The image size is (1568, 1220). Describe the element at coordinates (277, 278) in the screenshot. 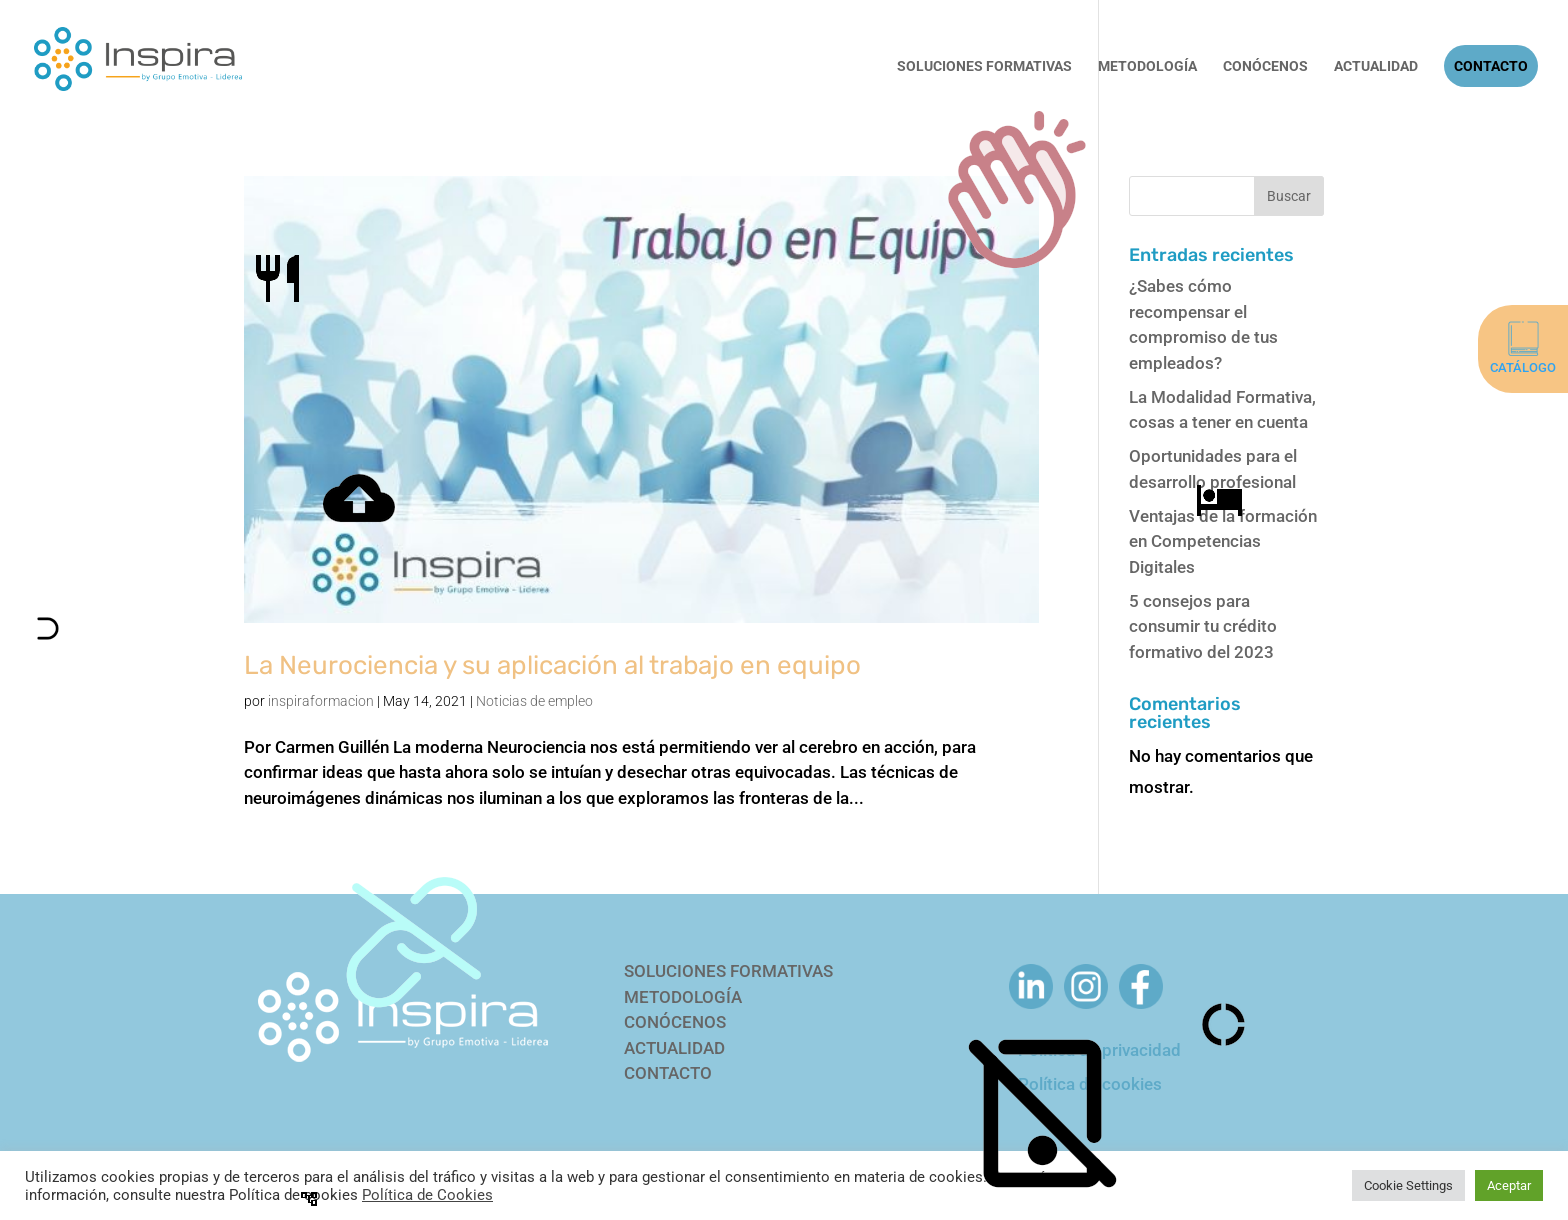

I see `find nearby restaurants` at that location.